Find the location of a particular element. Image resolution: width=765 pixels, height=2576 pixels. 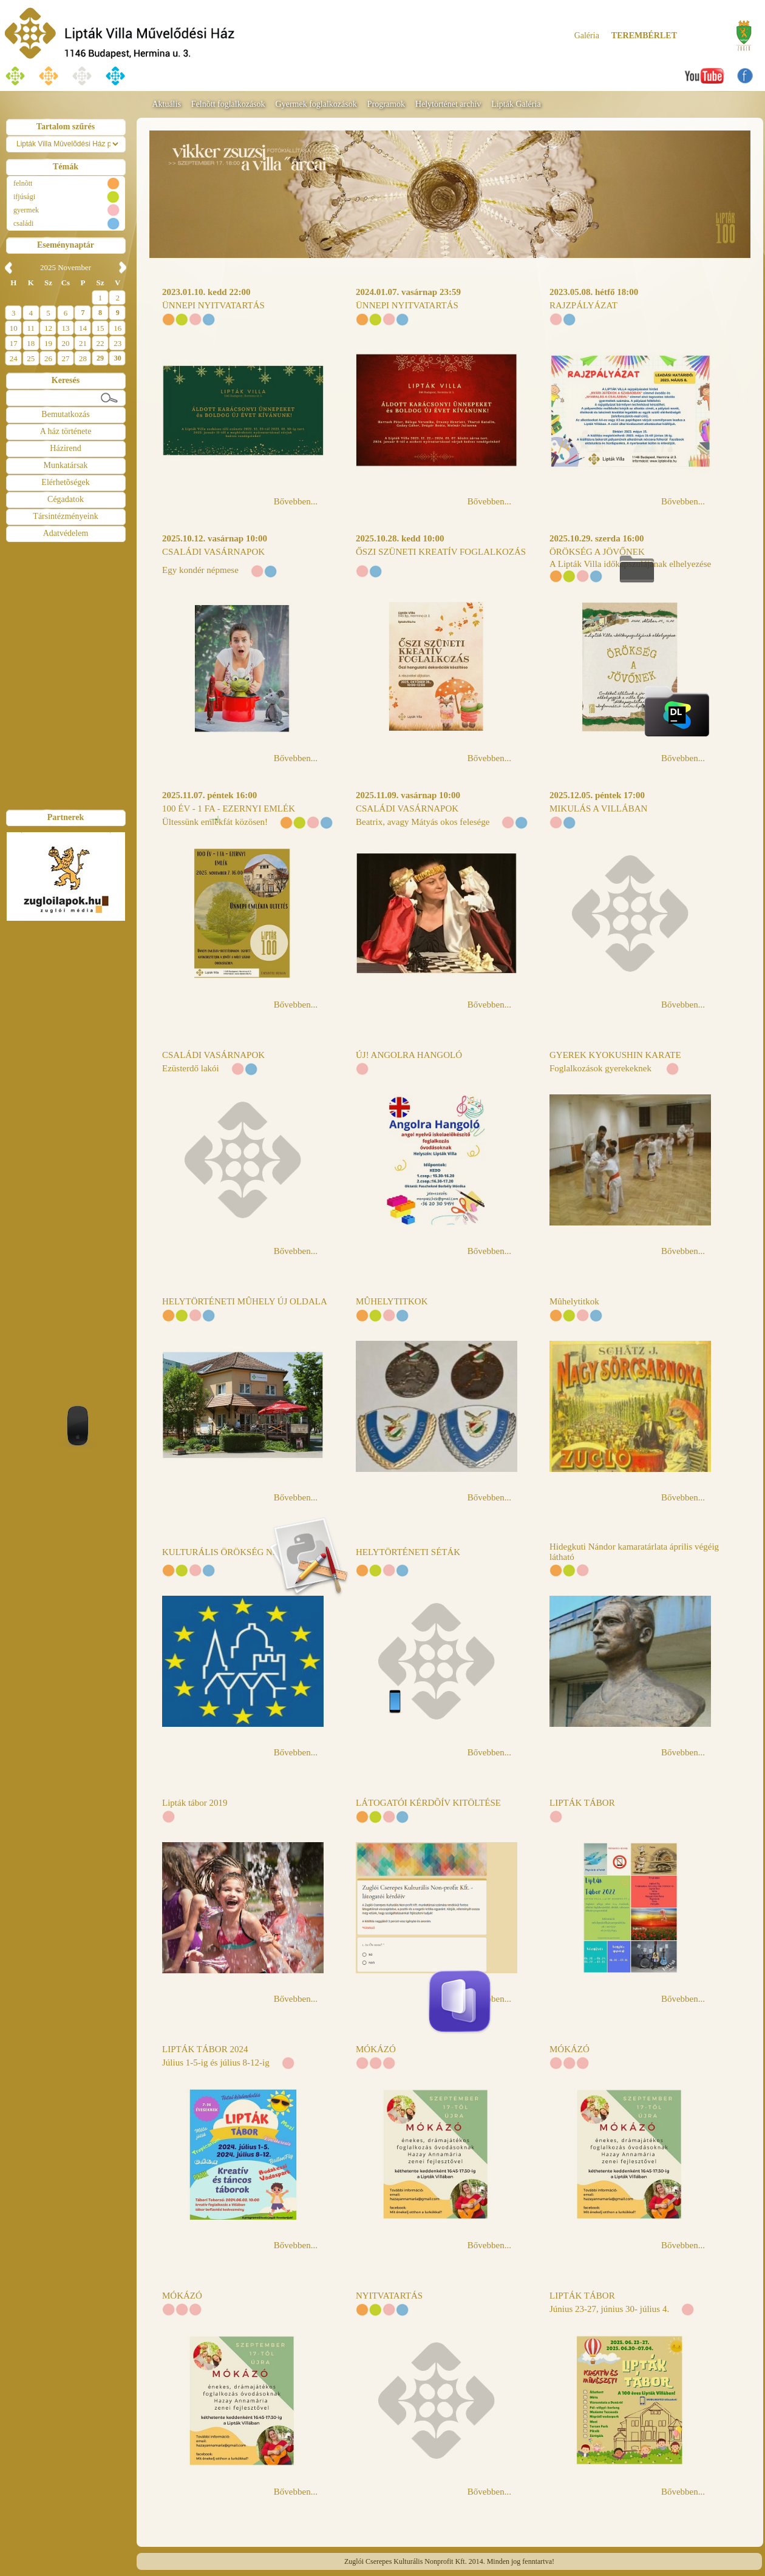

open tuple for remote pair programming is located at coordinates (460, 2001).